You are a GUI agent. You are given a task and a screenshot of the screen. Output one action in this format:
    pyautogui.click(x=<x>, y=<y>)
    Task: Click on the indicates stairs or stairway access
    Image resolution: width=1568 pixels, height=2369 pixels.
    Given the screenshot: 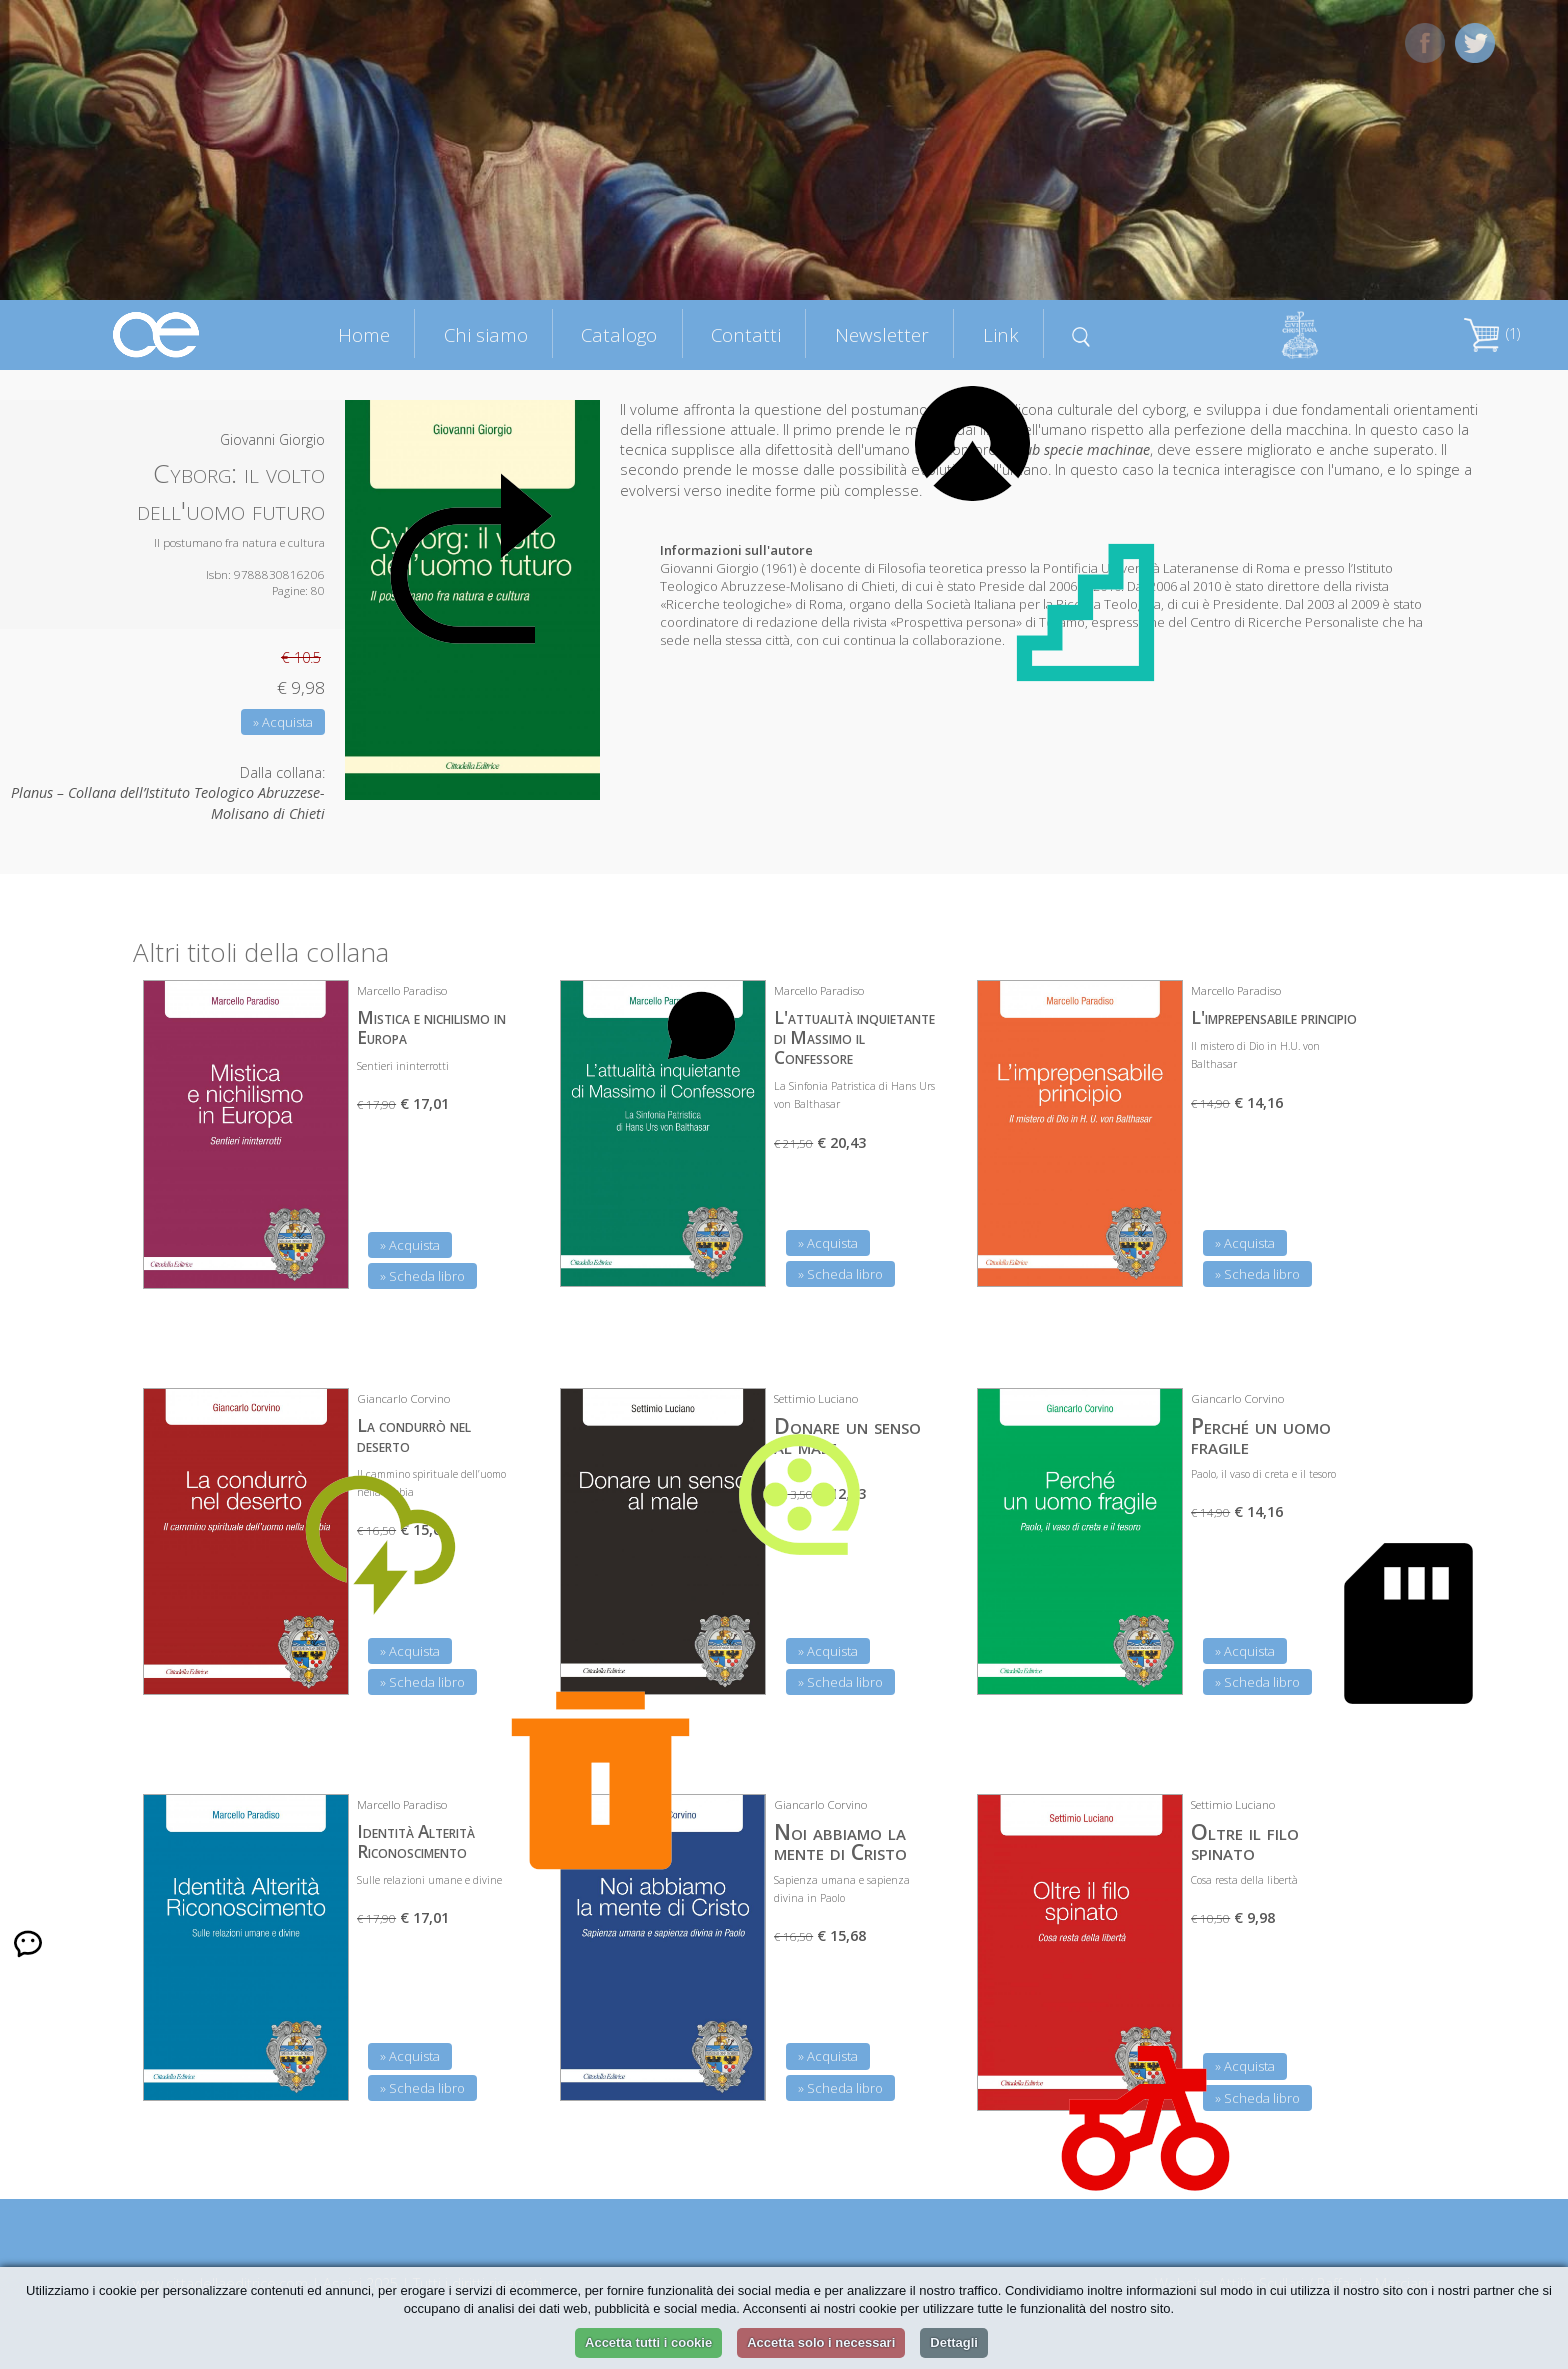 What is the action you would take?
    pyautogui.click(x=1085, y=612)
    